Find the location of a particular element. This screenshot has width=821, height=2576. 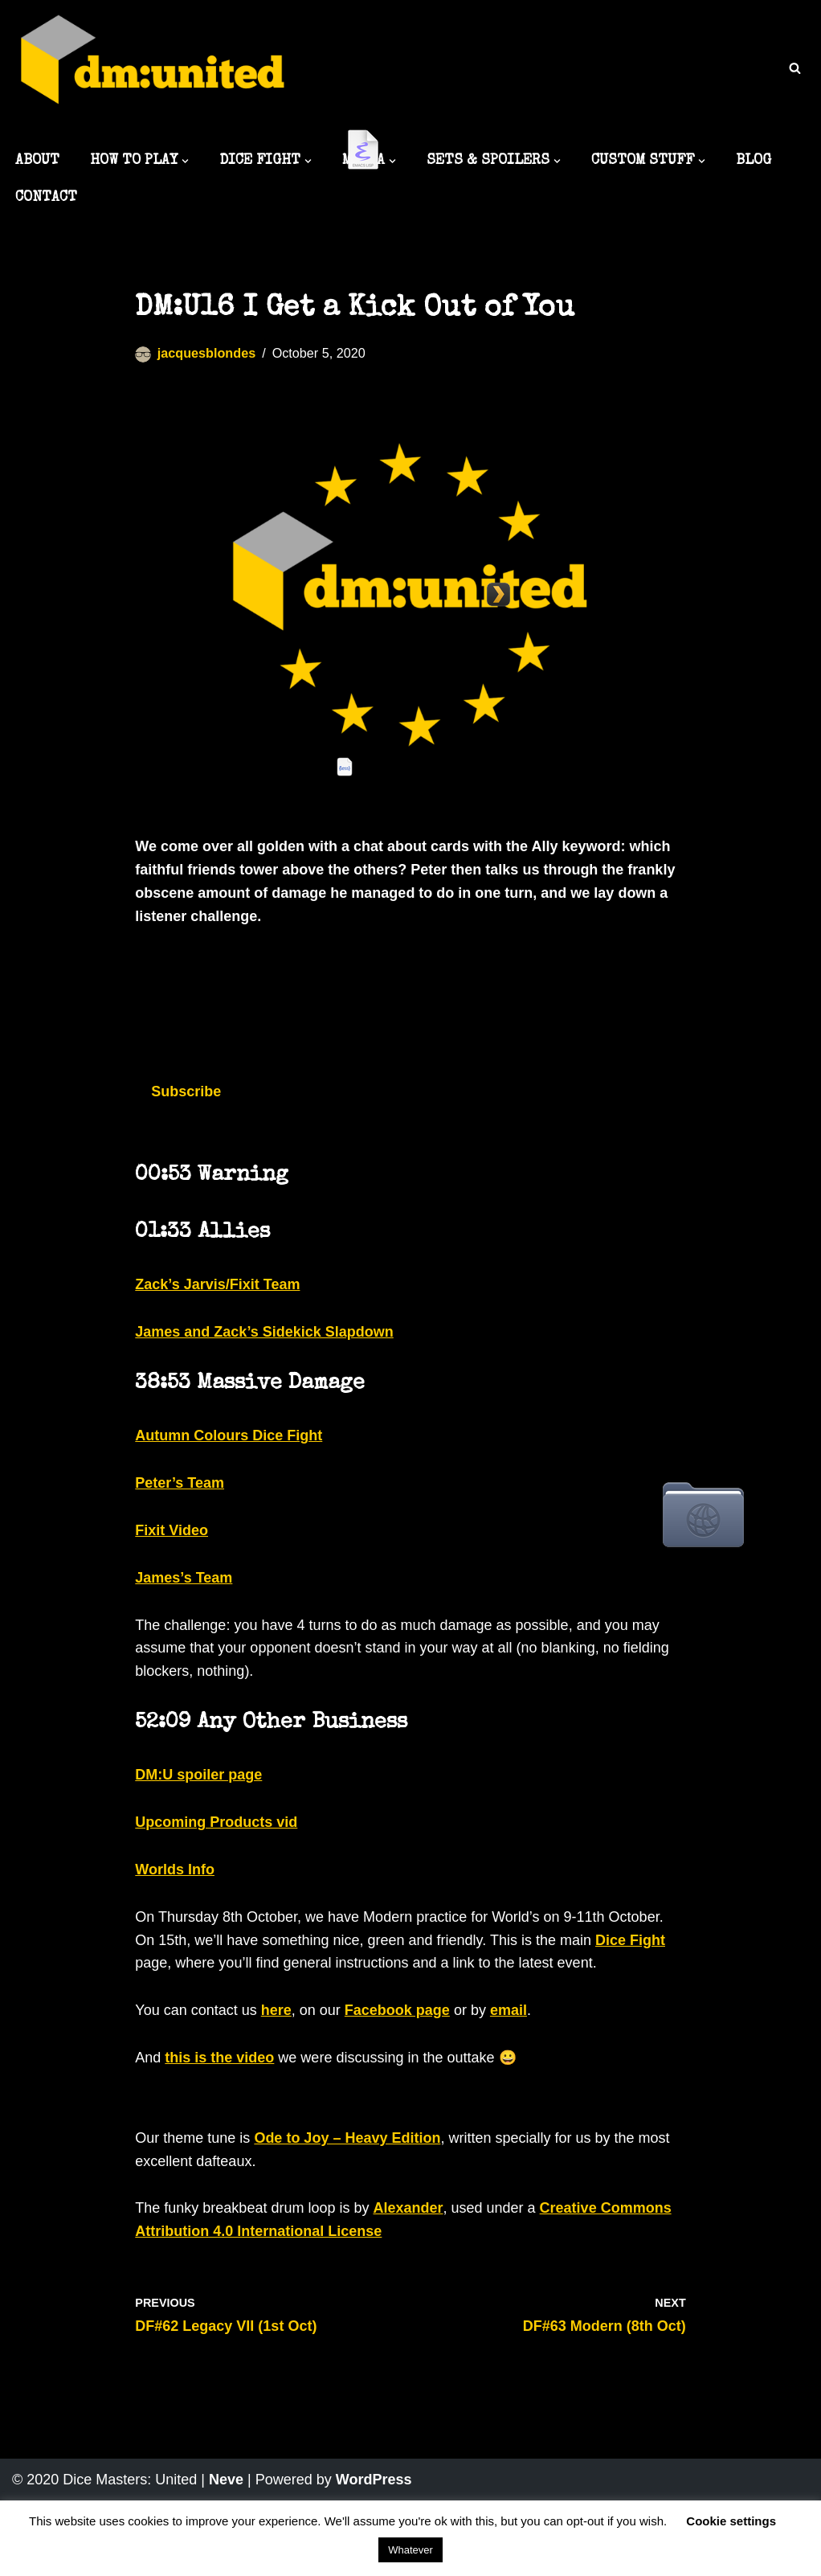

a LESS stylesheet file is located at coordinates (345, 767).